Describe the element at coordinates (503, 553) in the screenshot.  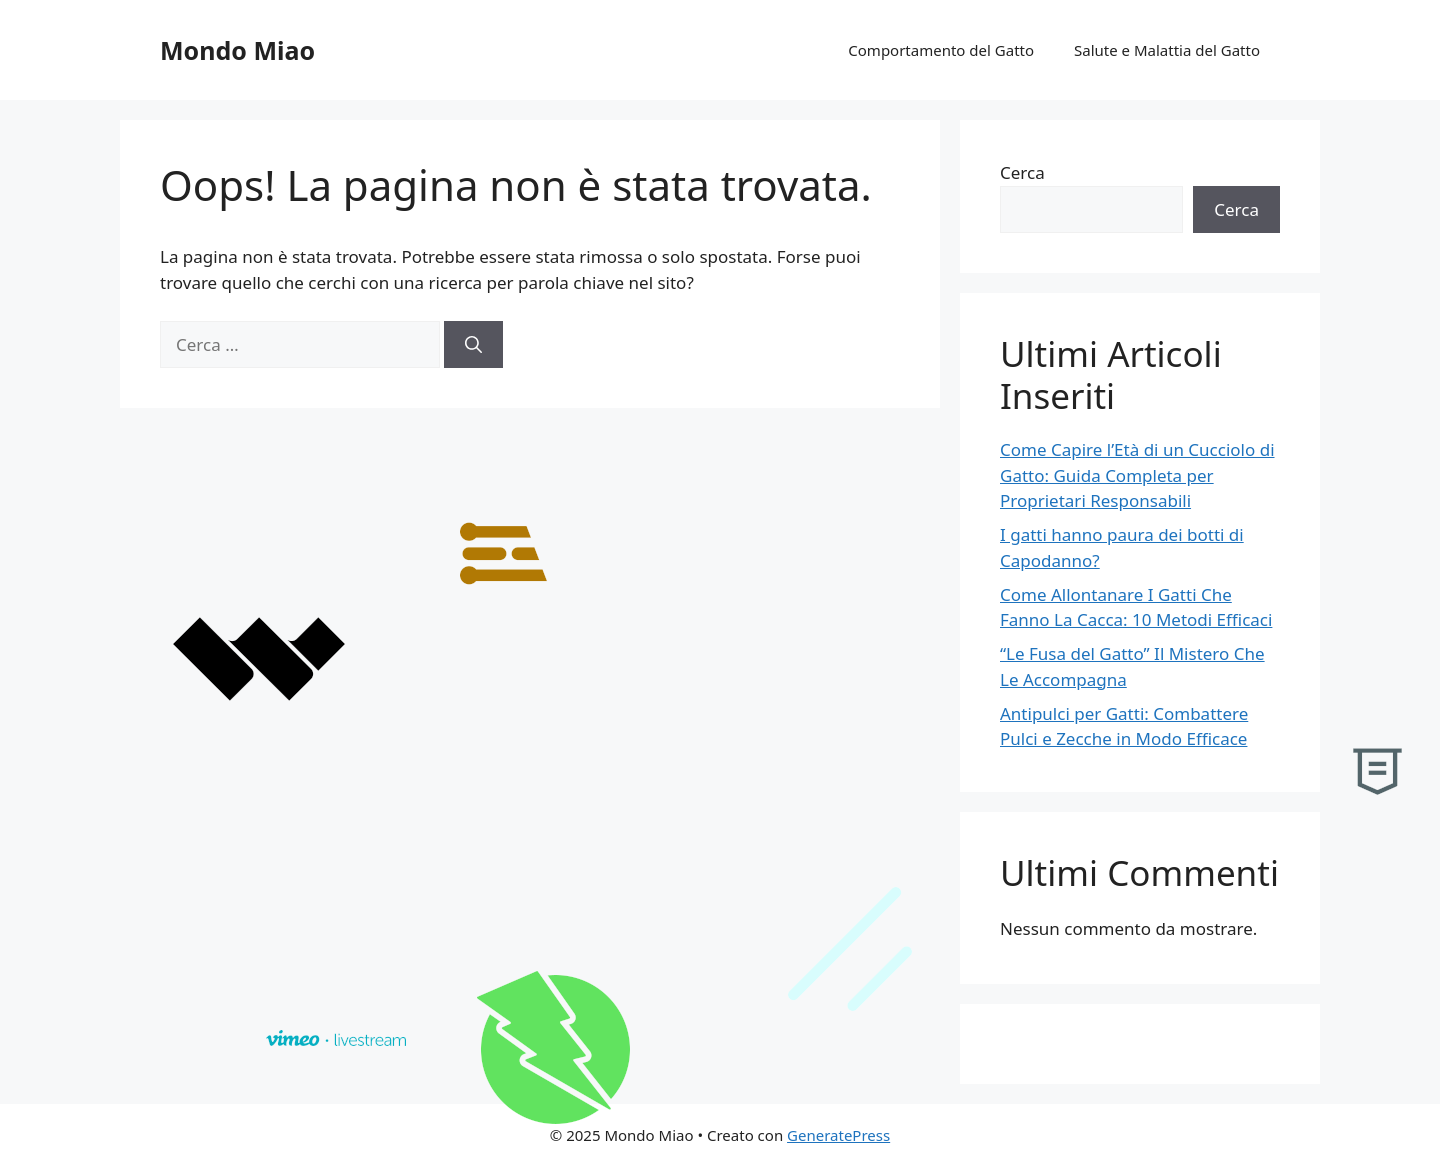
I see `open Edge Impulse platform` at that location.